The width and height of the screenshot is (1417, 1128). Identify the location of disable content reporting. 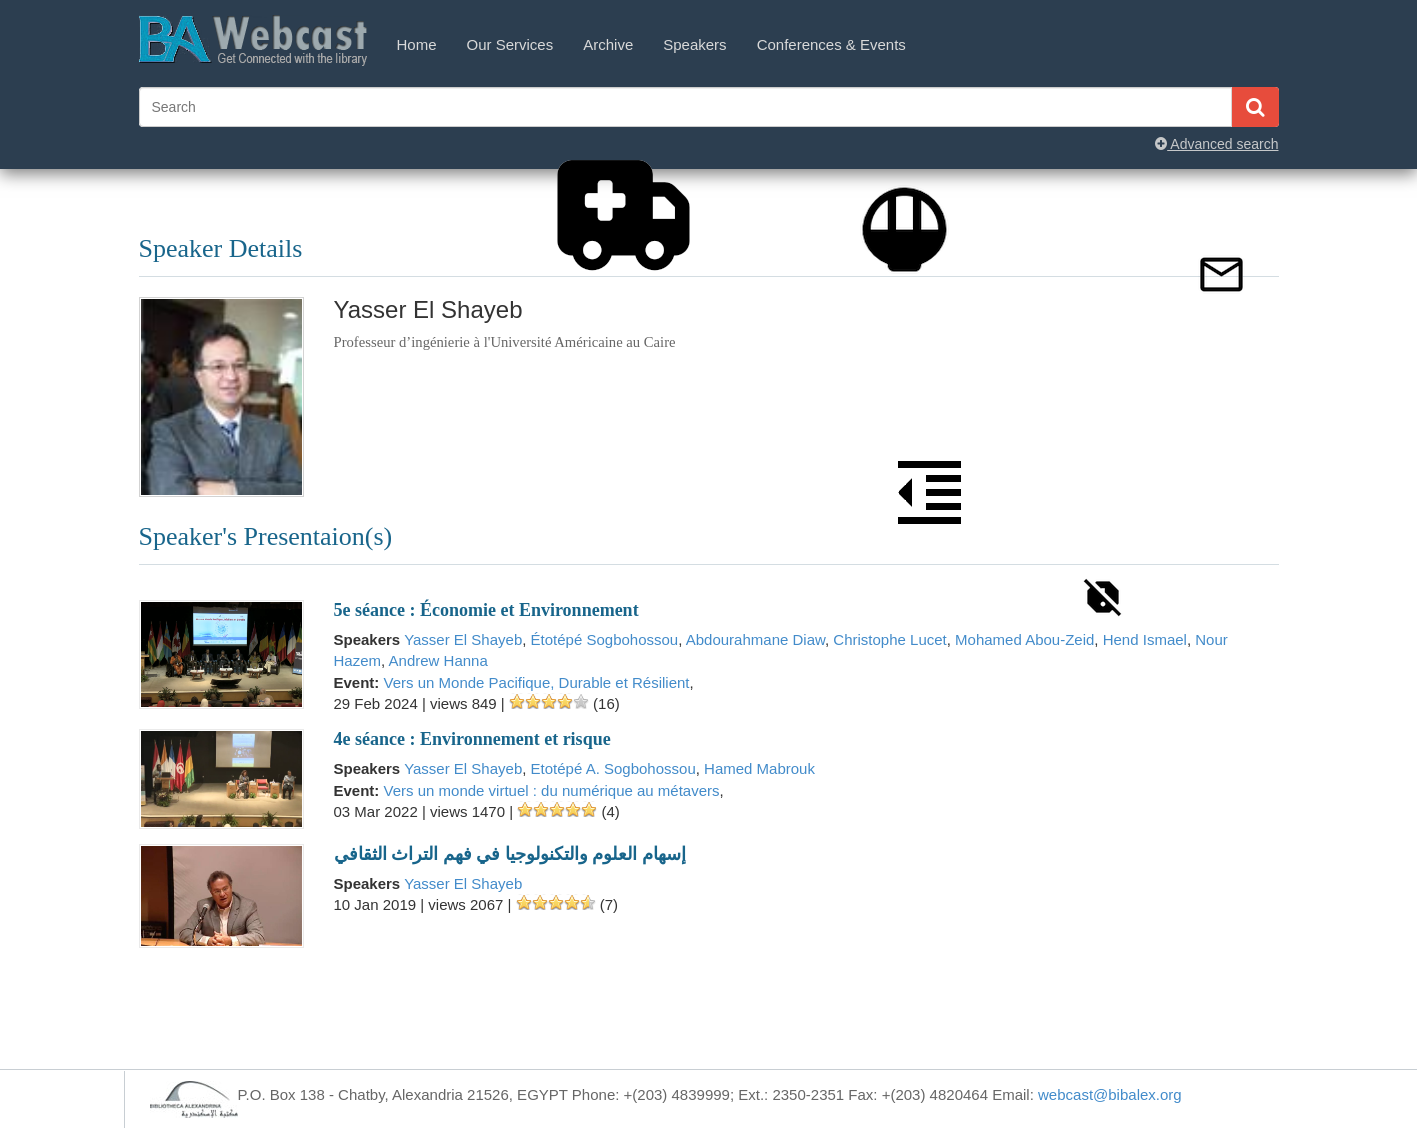
(1103, 597).